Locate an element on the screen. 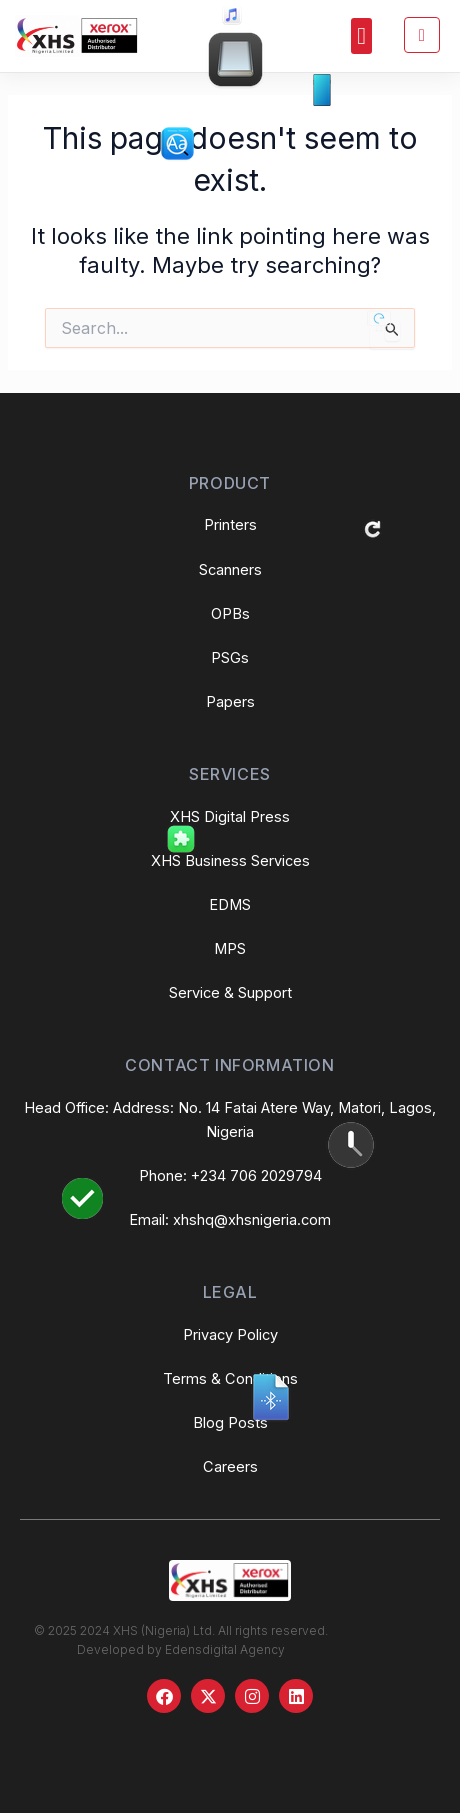 The width and height of the screenshot is (460, 1813). send file via bluetooth is located at coordinates (271, 1397).